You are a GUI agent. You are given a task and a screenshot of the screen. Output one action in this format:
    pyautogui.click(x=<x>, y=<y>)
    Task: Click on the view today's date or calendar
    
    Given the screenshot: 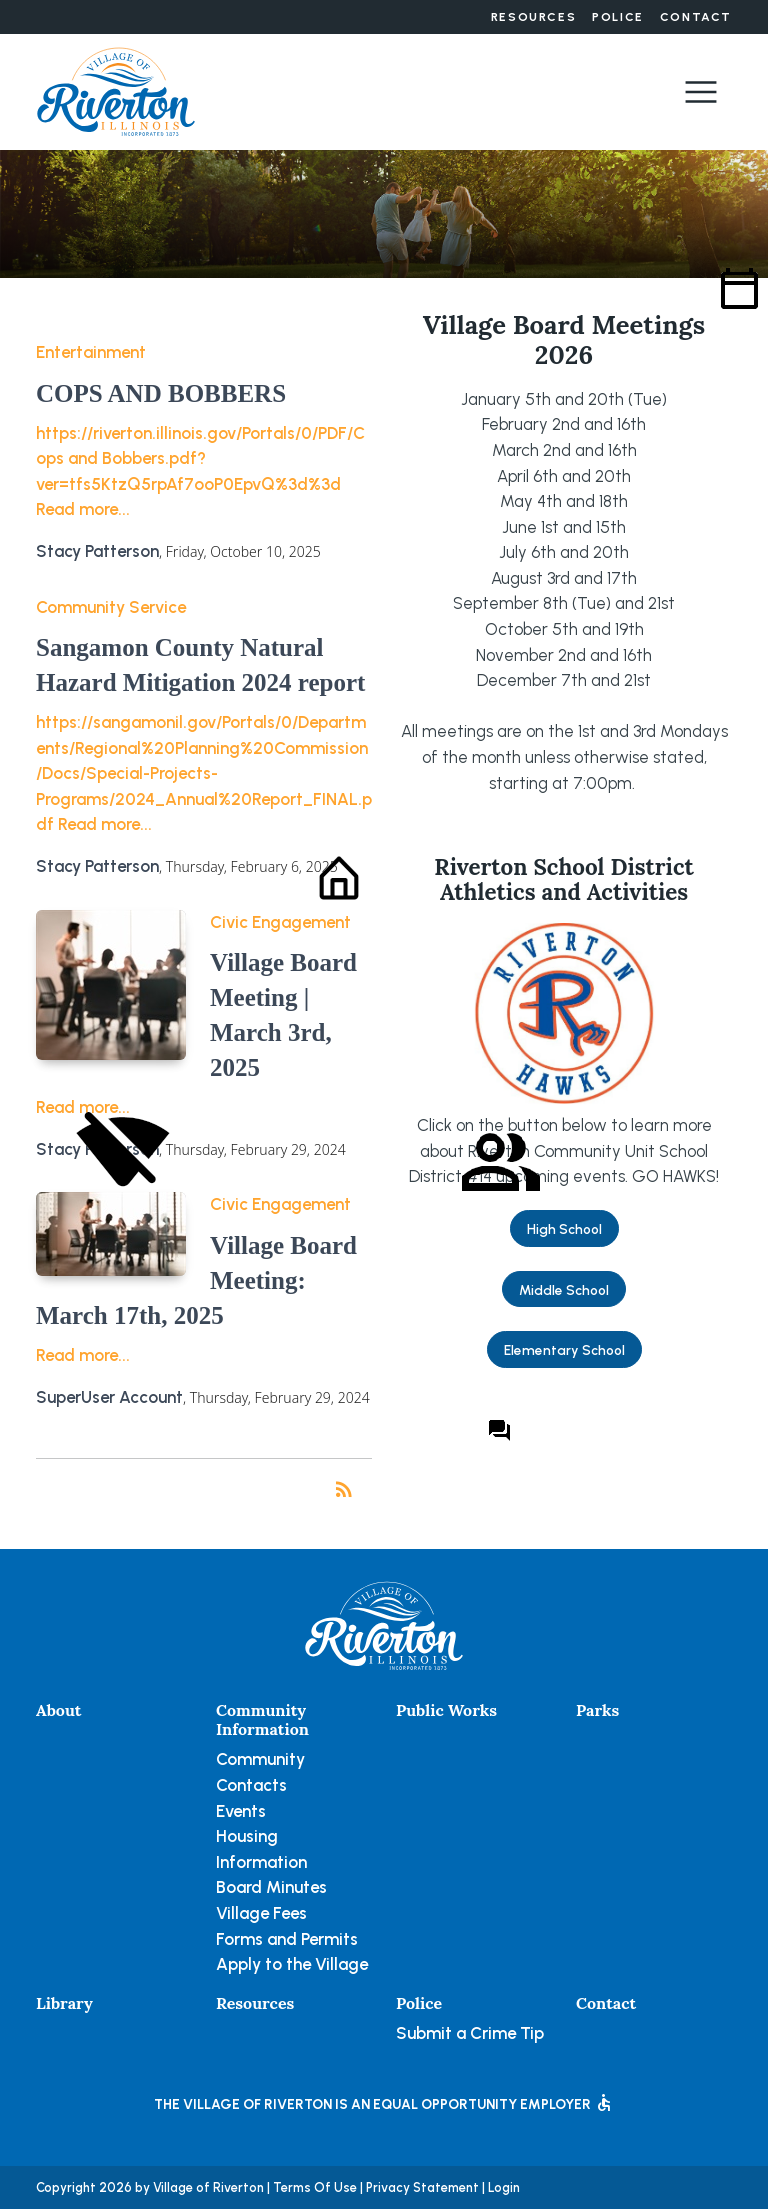 What is the action you would take?
    pyautogui.click(x=739, y=288)
    